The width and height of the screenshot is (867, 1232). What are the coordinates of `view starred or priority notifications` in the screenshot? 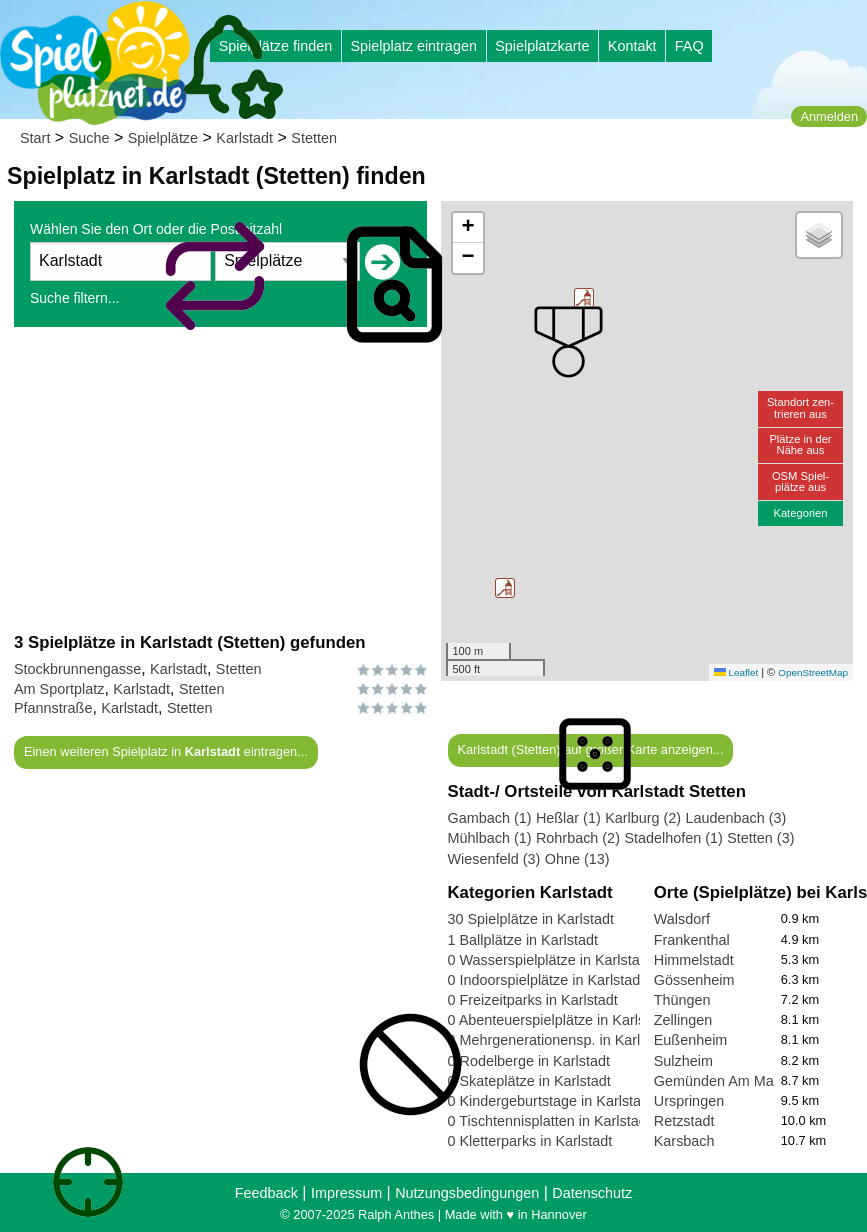 It's located at (228, 64).